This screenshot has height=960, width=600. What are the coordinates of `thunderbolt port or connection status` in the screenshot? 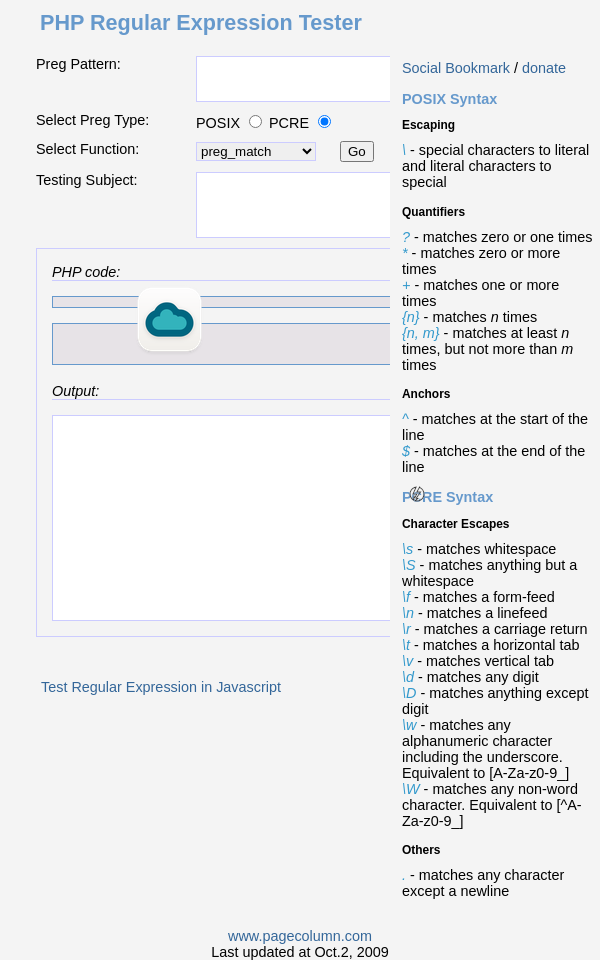 It's located at (417, 494).